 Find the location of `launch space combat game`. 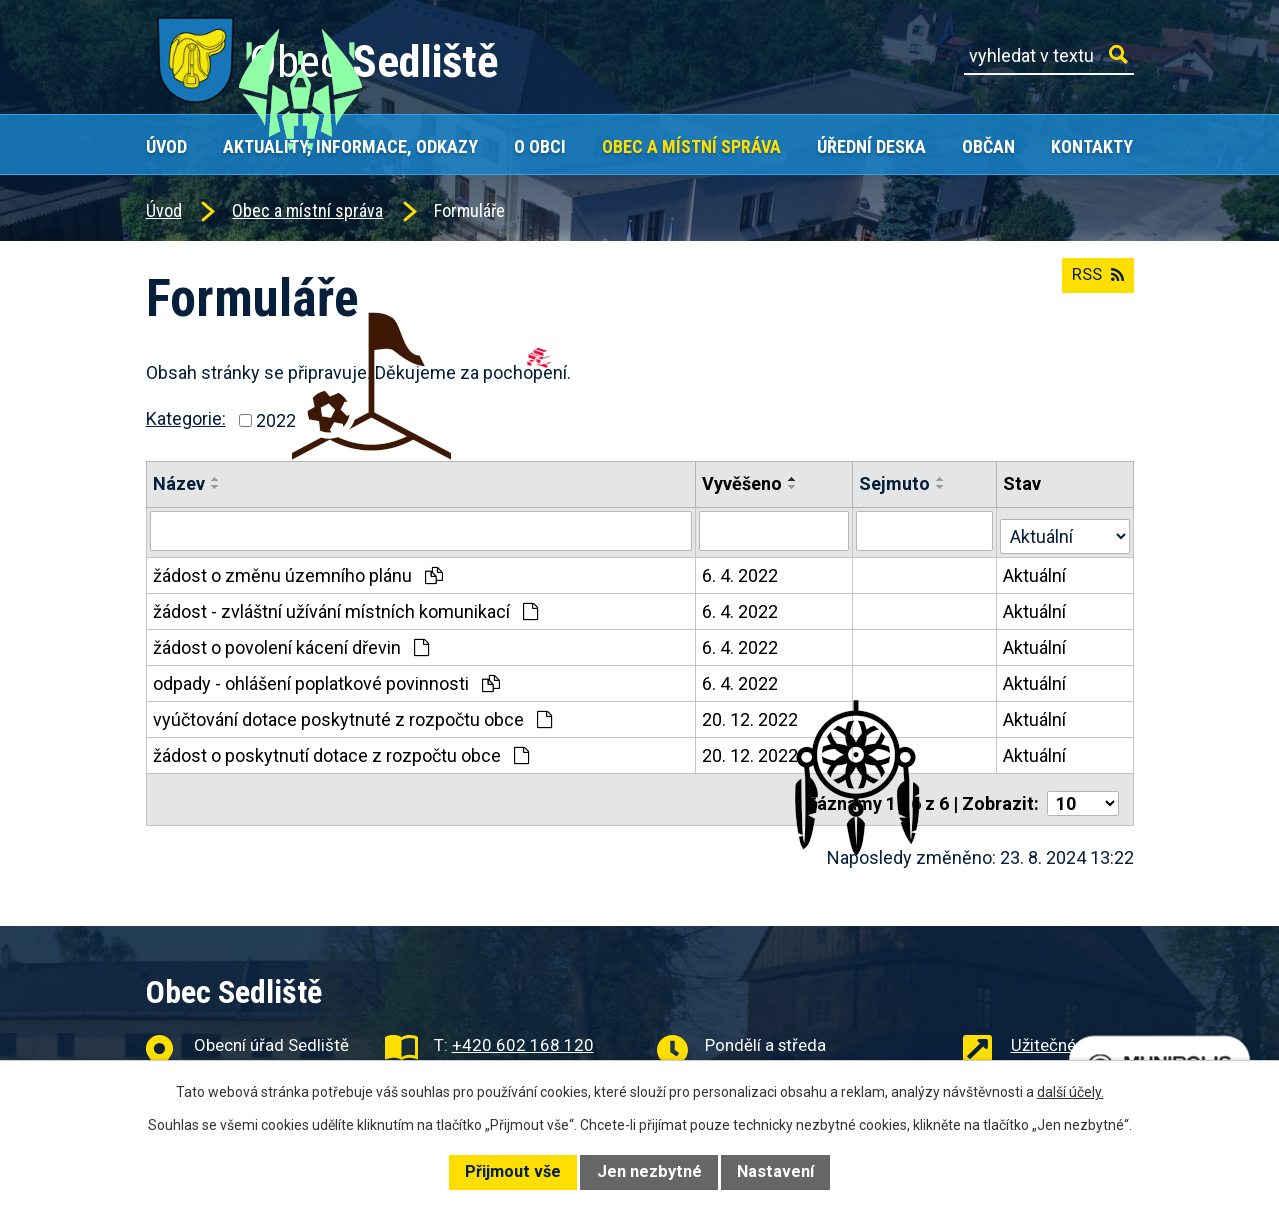

launch space combat game is located at coordinates (300, 89).